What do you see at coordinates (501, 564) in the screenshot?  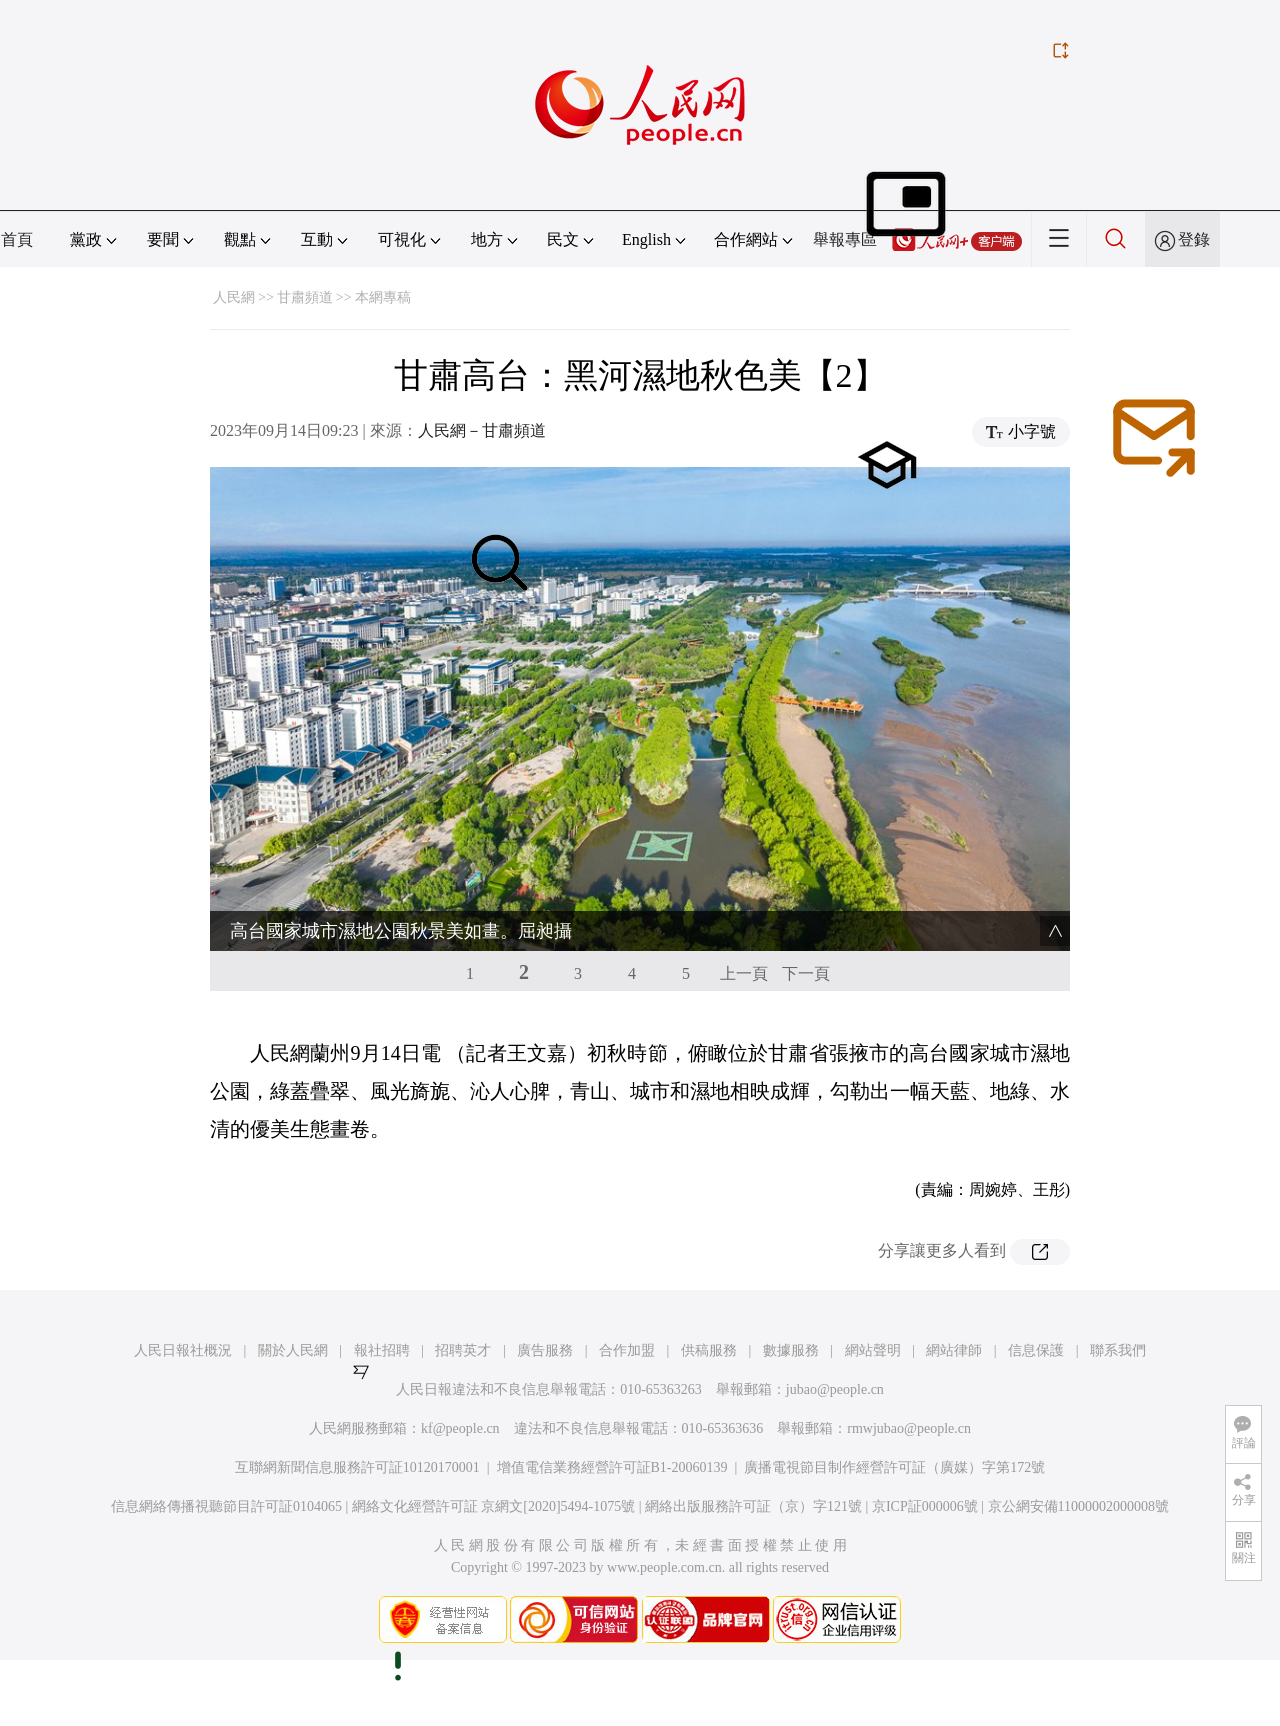 I see `search for messages, users, or content` at bounding box center [501, 564].